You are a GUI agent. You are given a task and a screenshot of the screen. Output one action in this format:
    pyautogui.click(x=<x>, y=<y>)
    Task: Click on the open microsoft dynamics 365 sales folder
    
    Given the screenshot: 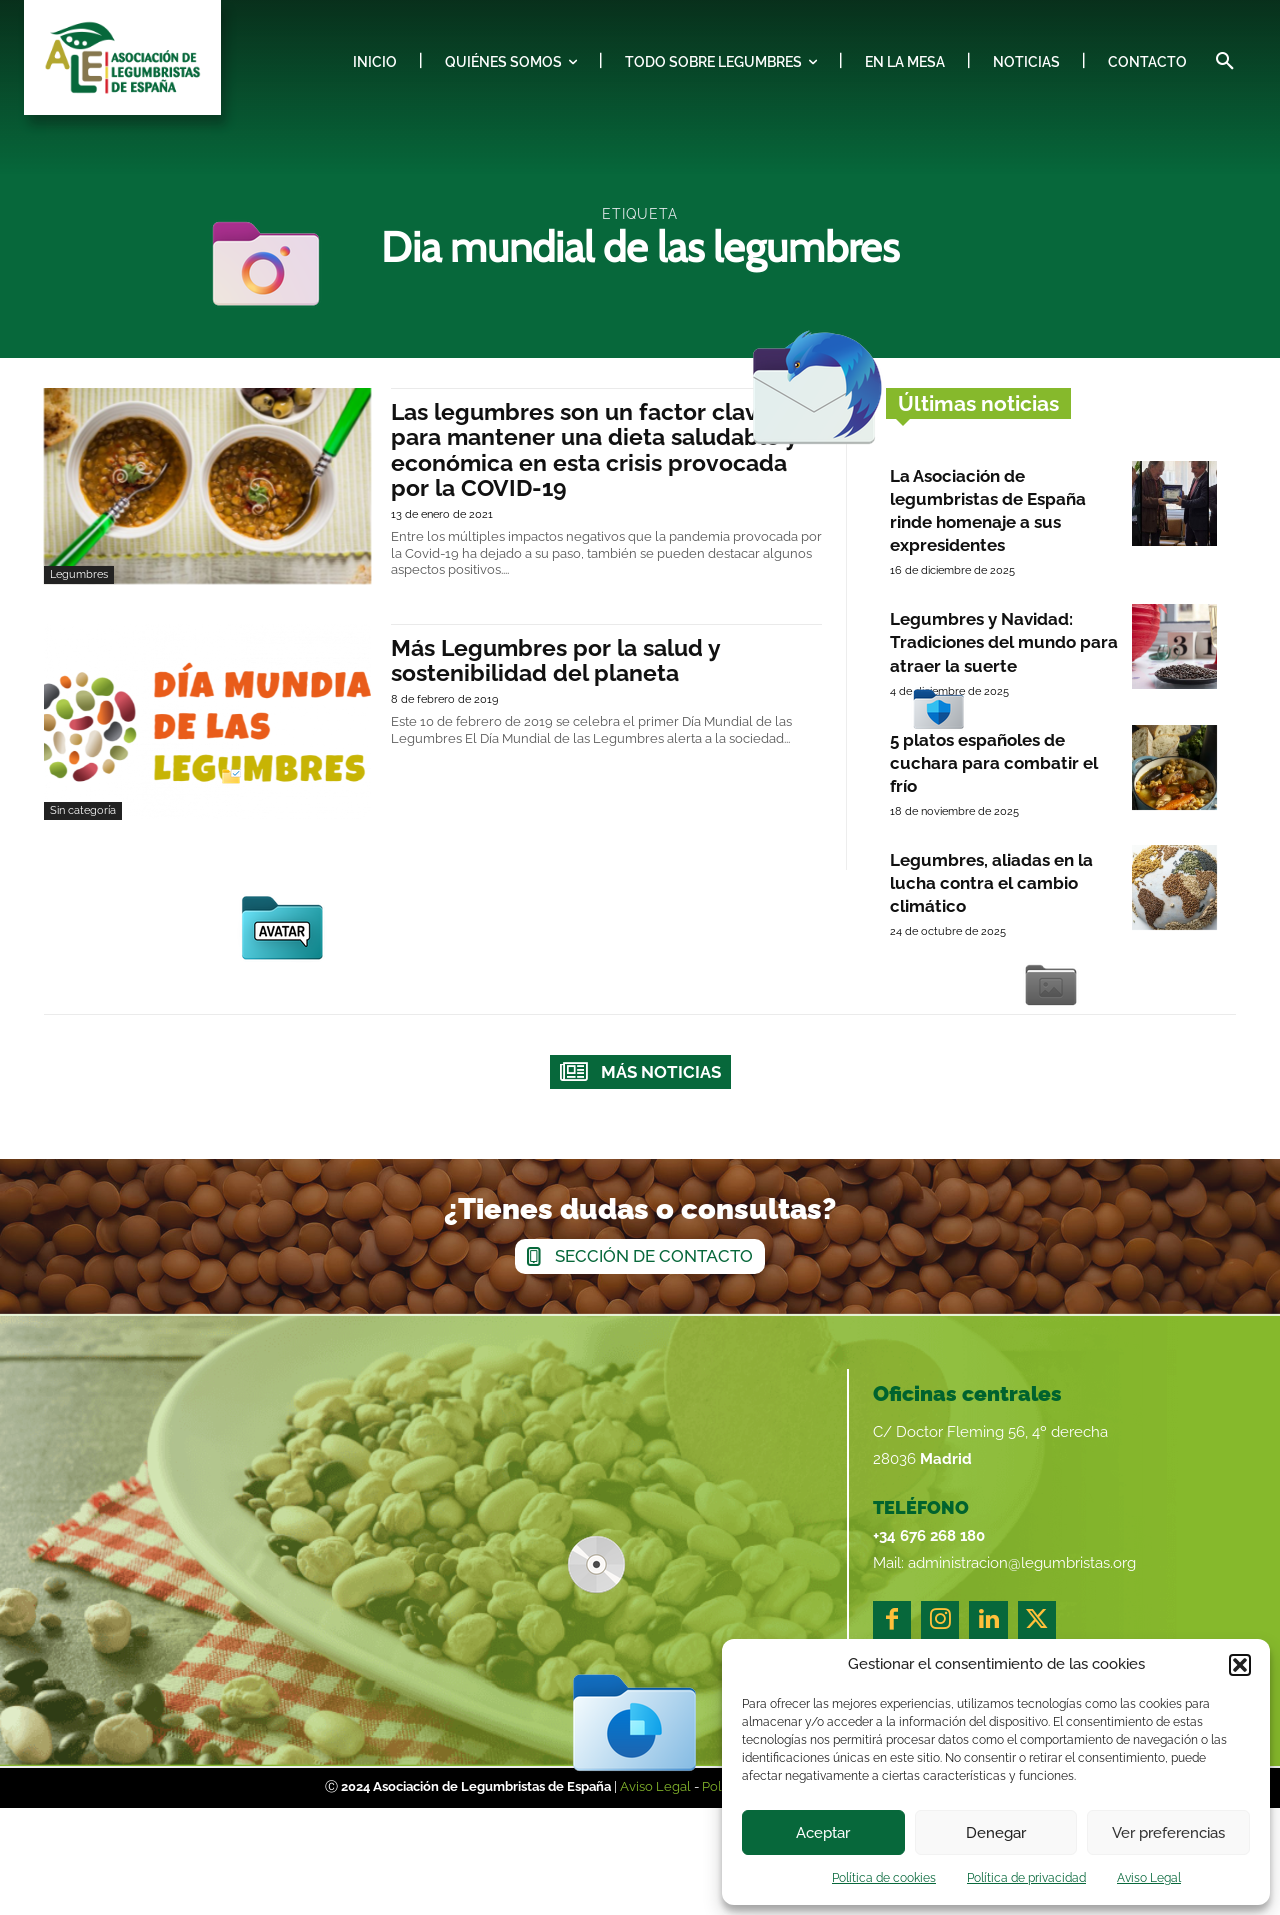 What is the action you would take?
    pyautogui.click(x=634, y=1726)
    